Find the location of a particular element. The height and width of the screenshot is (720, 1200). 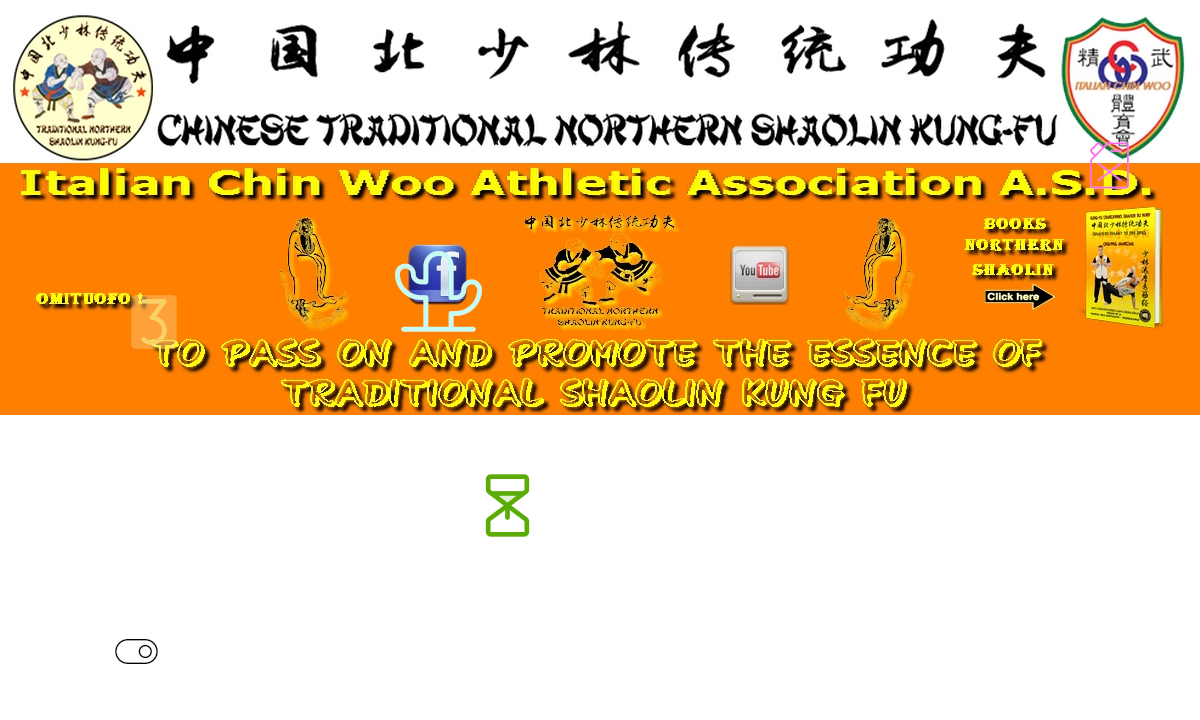

indicates desert or arid climate setting is located at coordinates (438, 294).